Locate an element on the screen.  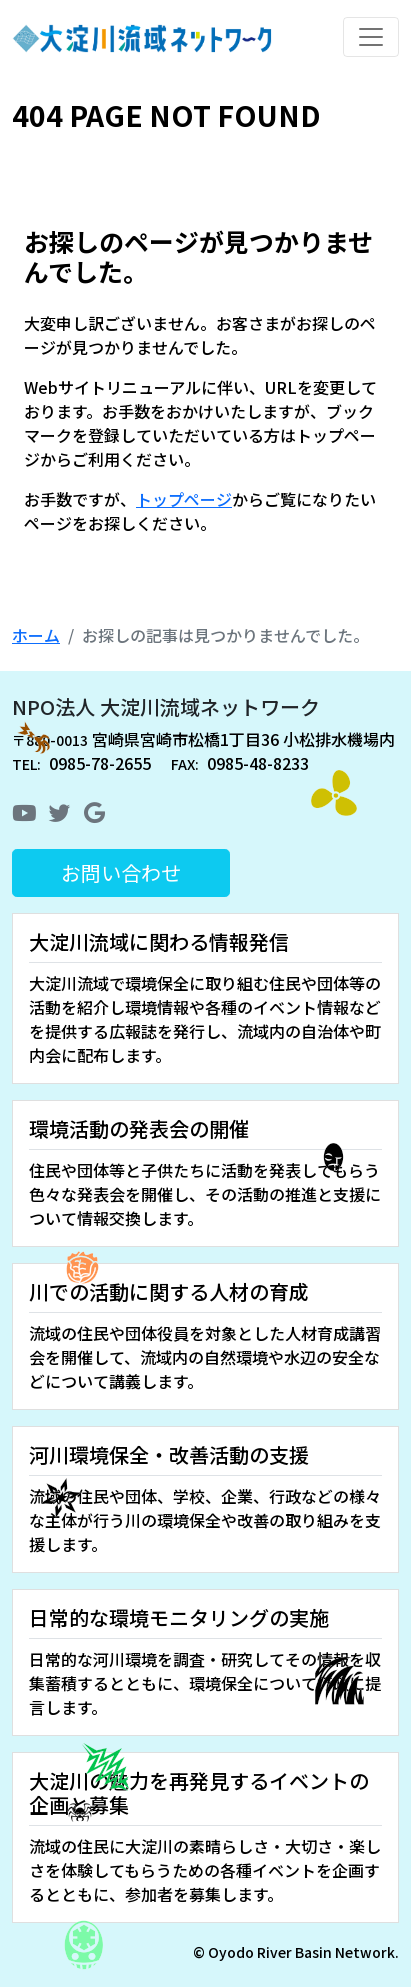
bird foot or talon game element is located at coordinates (33, 737).